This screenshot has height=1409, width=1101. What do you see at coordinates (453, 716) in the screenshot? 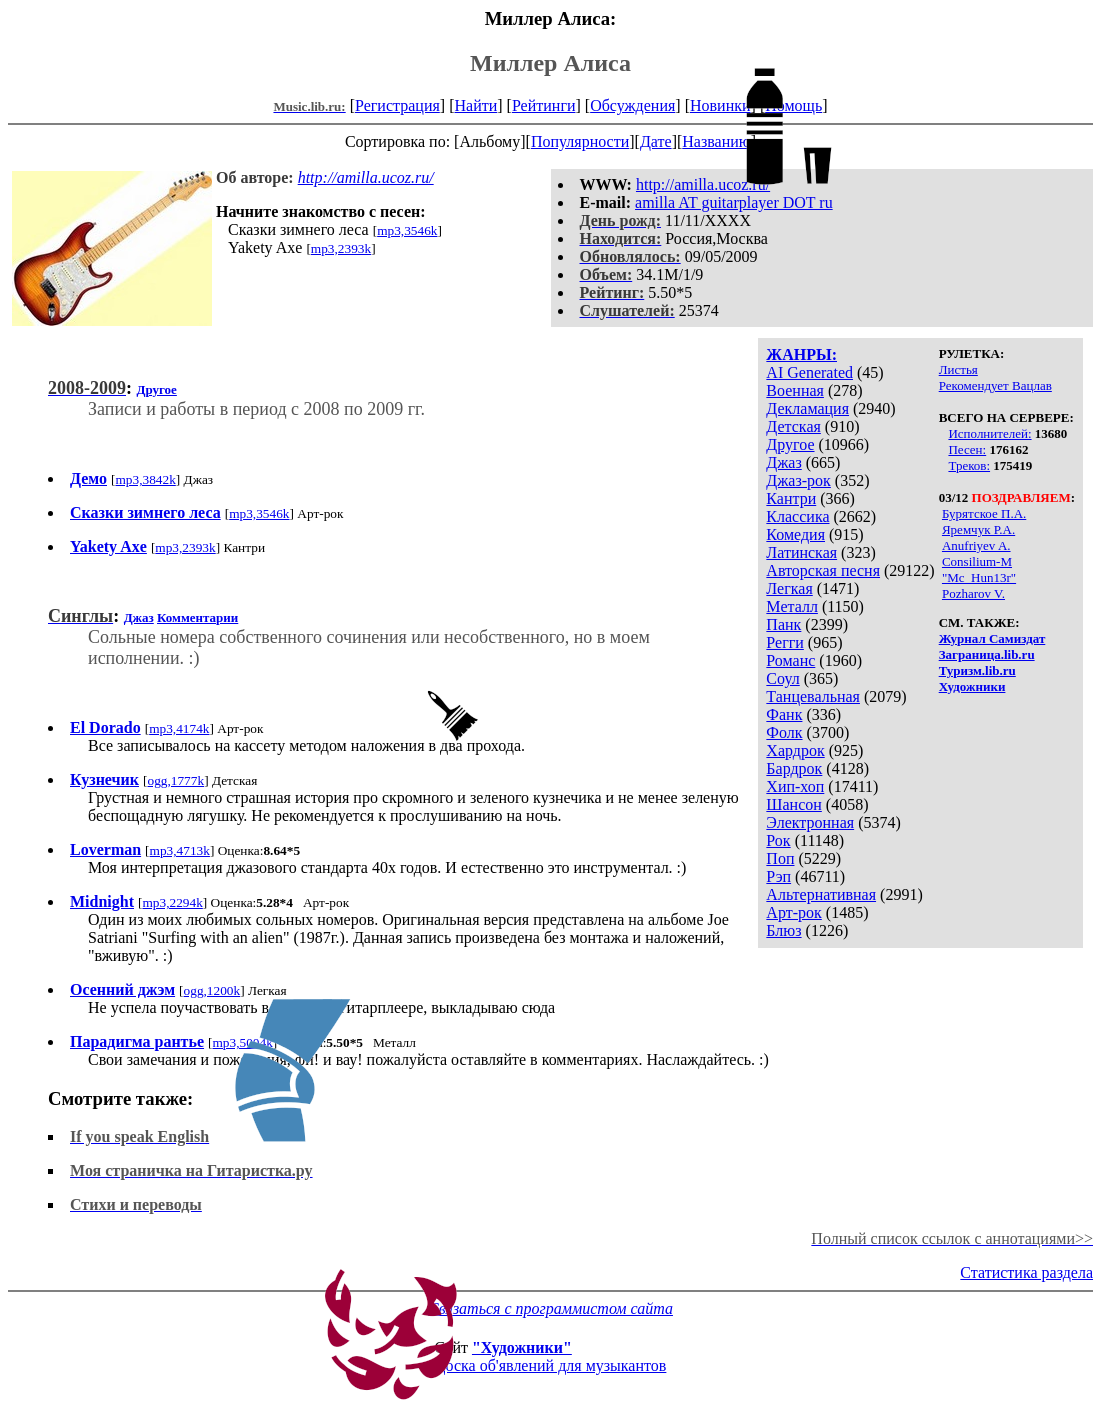
I see `access painting or drawing tools` at bounding box center [453, 716].